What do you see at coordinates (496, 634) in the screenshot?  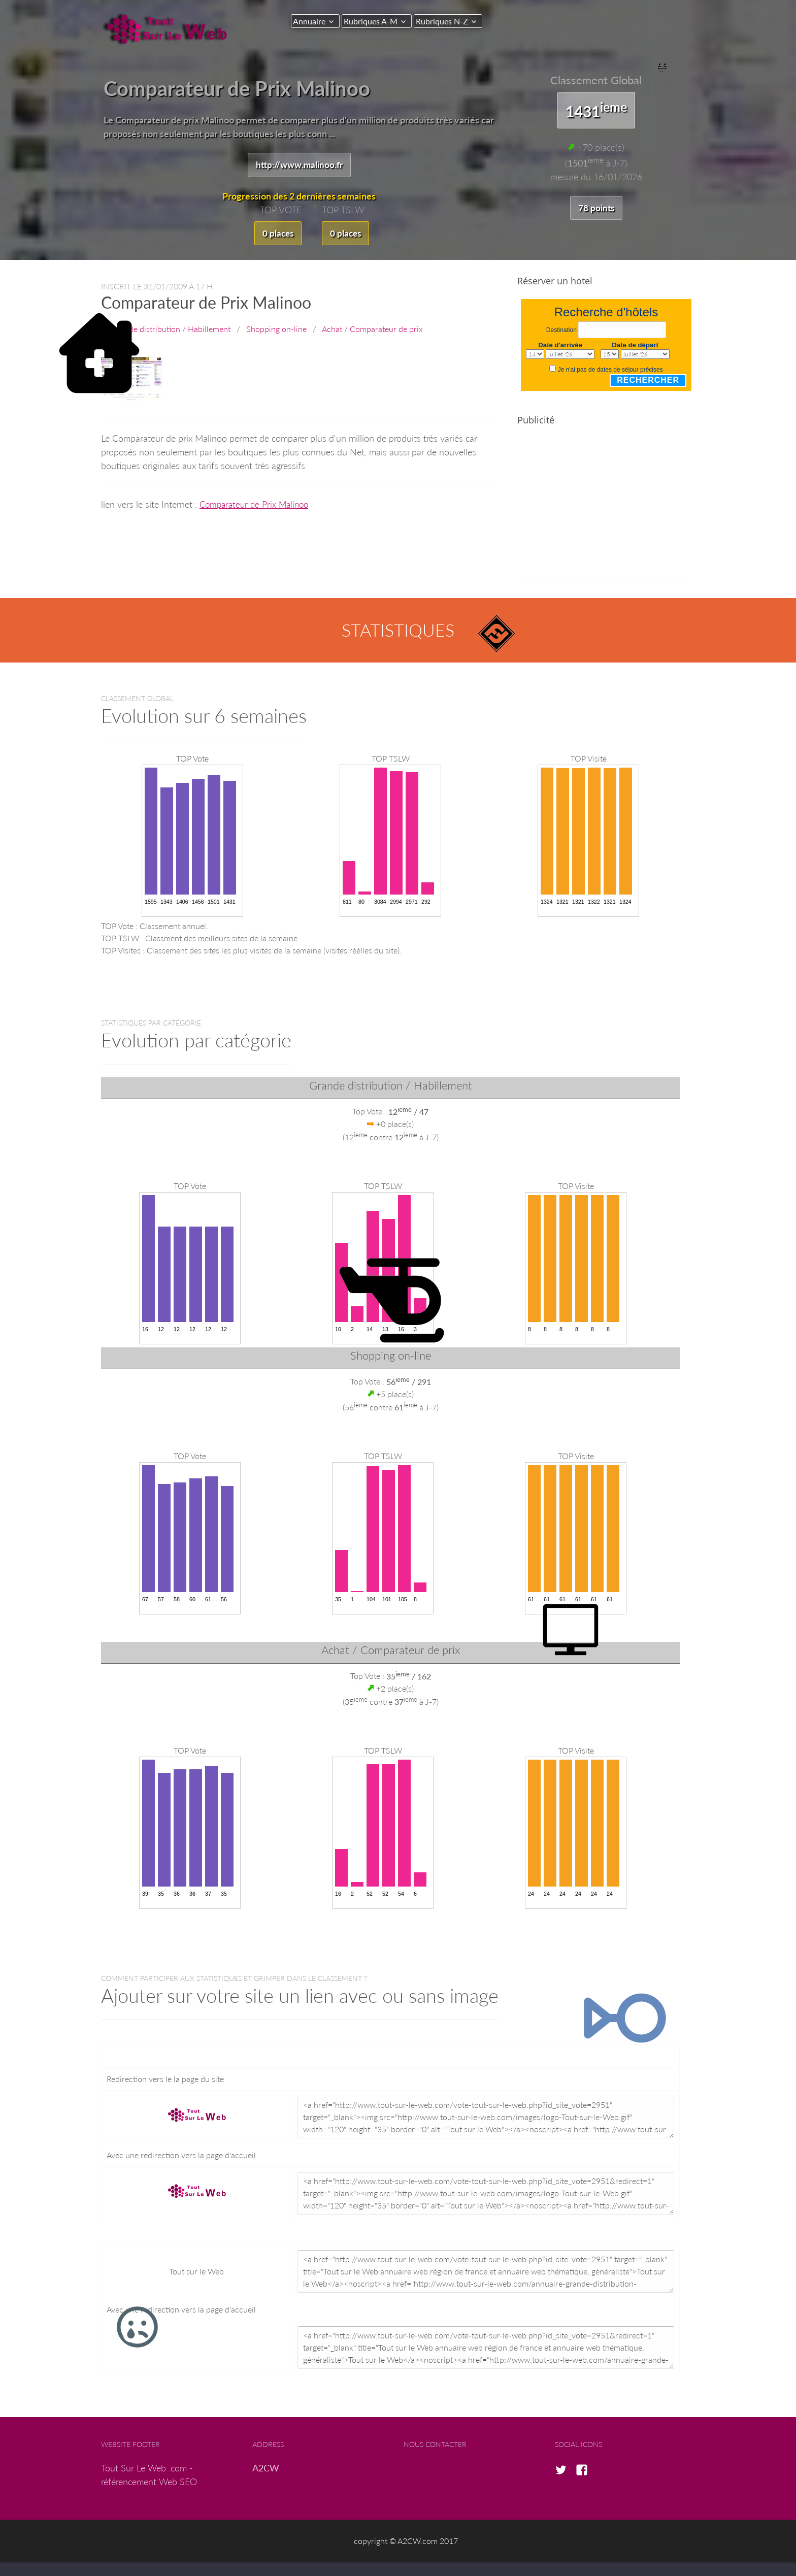 I see `fantasy flight games logo` at bounding box center [496, 634].